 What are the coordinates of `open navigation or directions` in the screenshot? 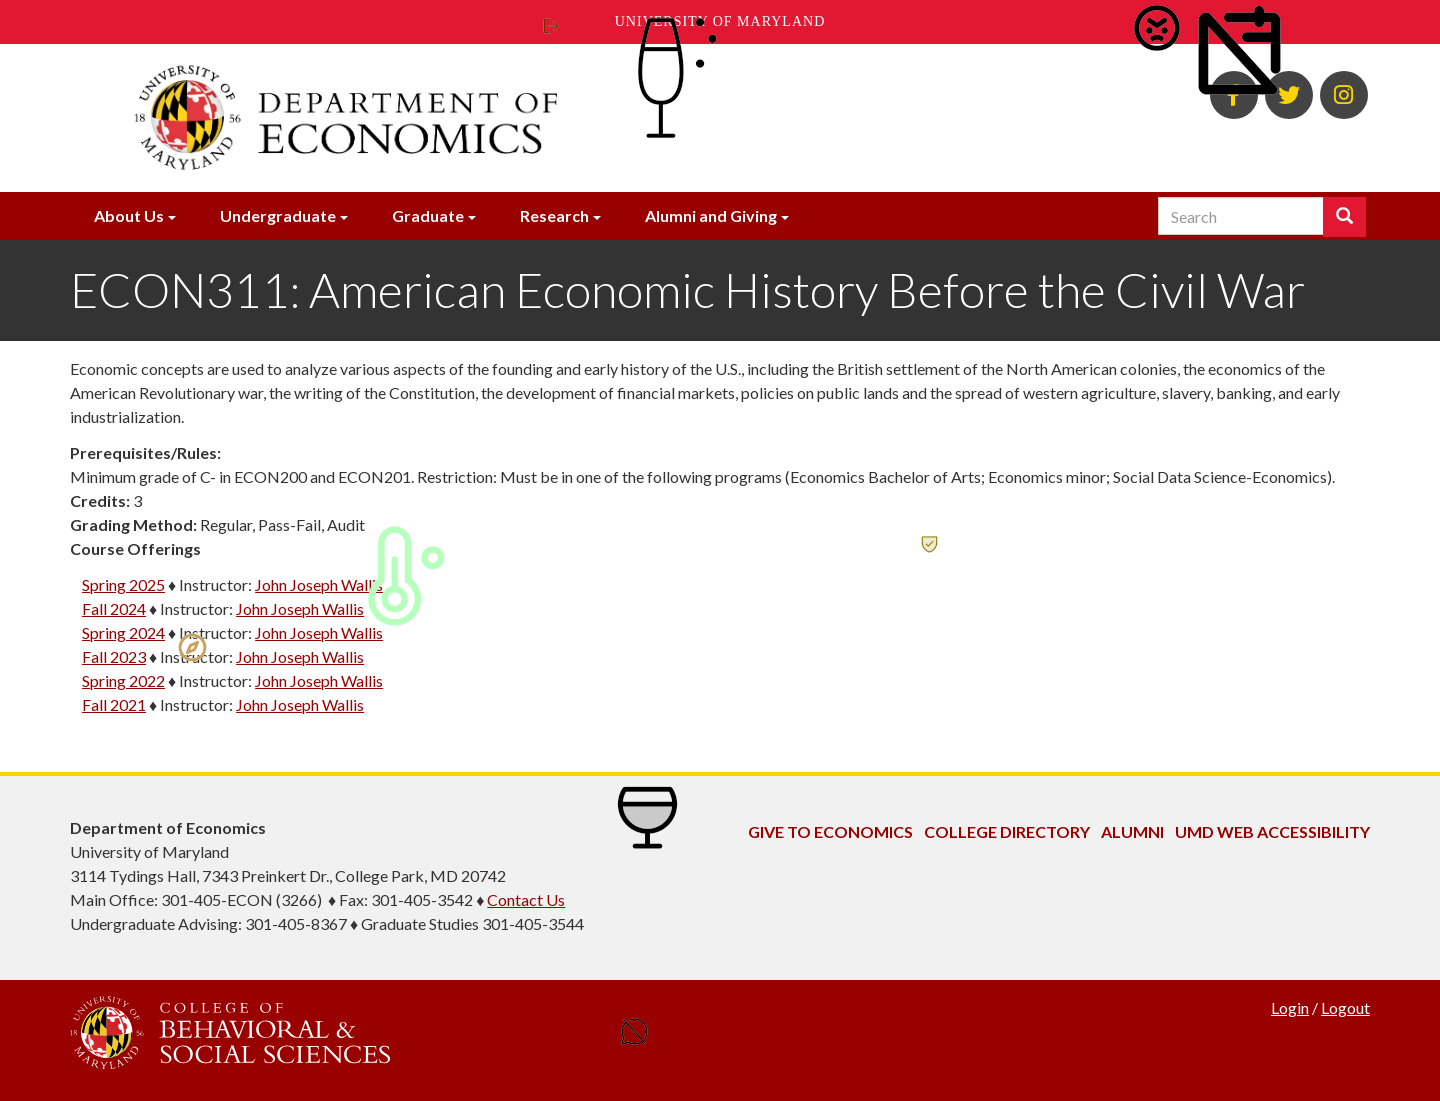 It's located at (192, 647).